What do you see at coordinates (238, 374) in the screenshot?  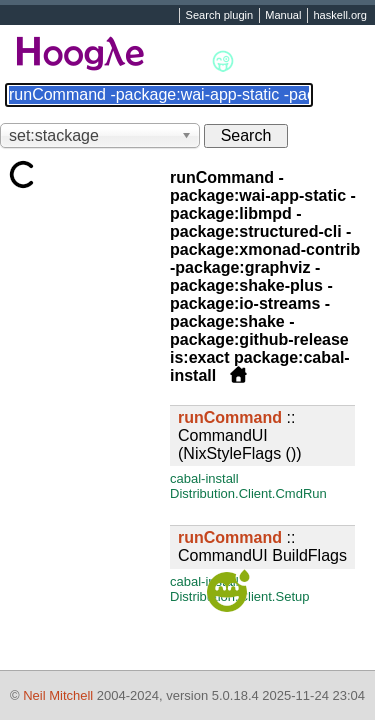 I see `go to home screen` at bounding box center [238, 374].